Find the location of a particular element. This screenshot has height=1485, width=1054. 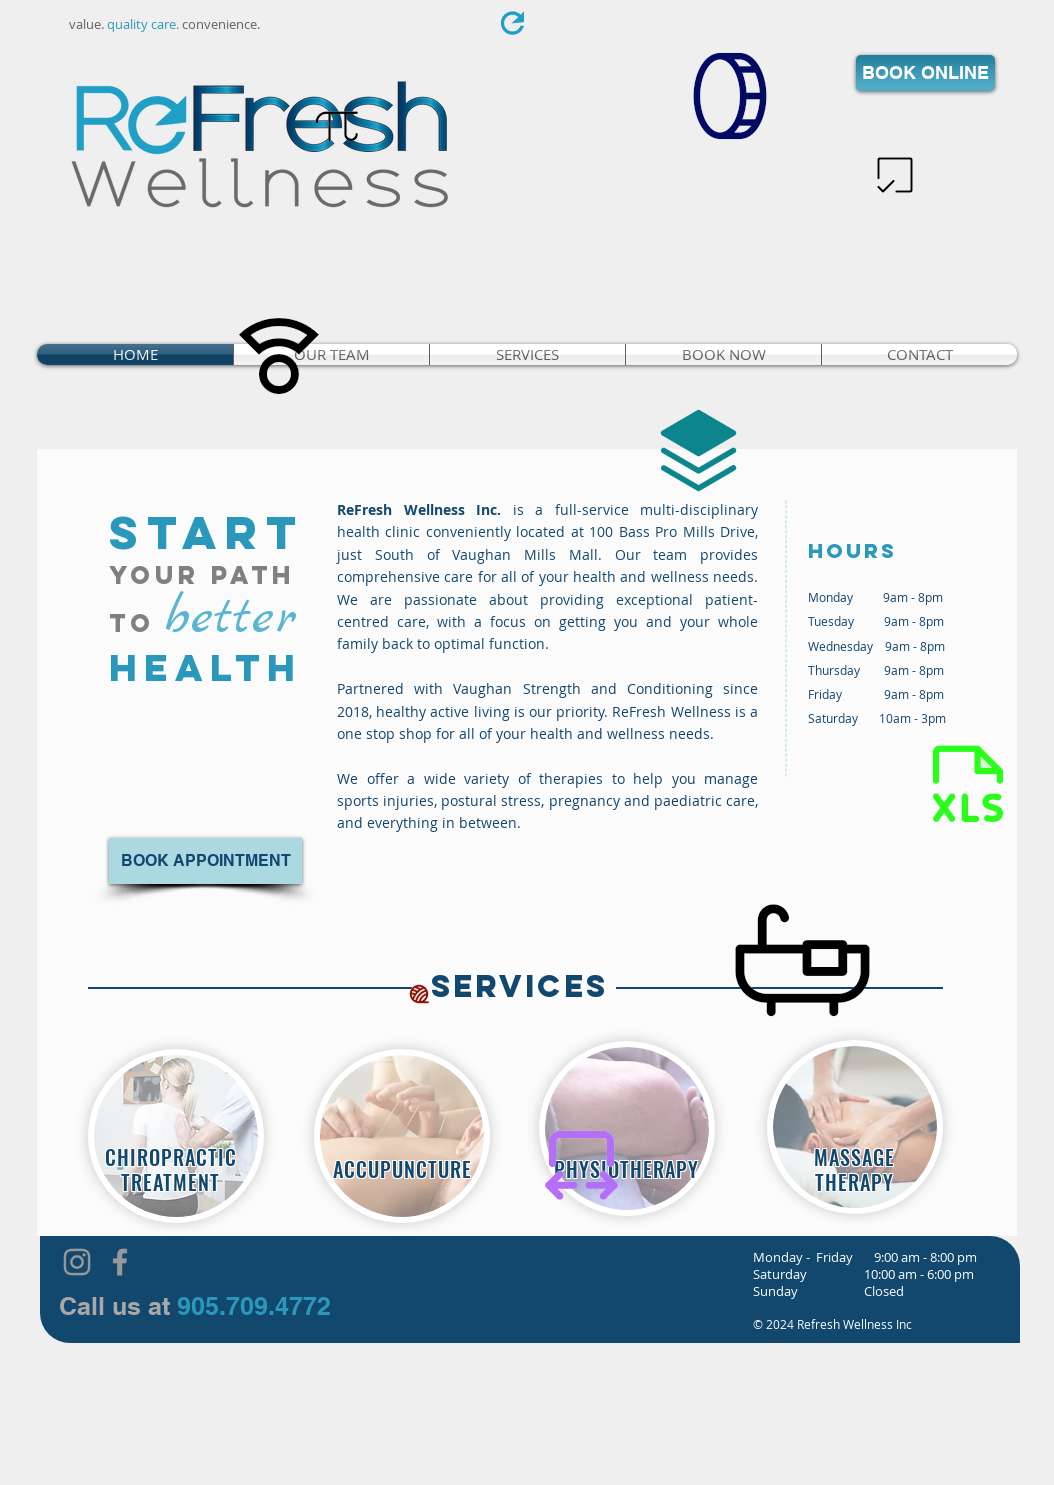

view layers or stacked content is located at coordinates (698, 450).